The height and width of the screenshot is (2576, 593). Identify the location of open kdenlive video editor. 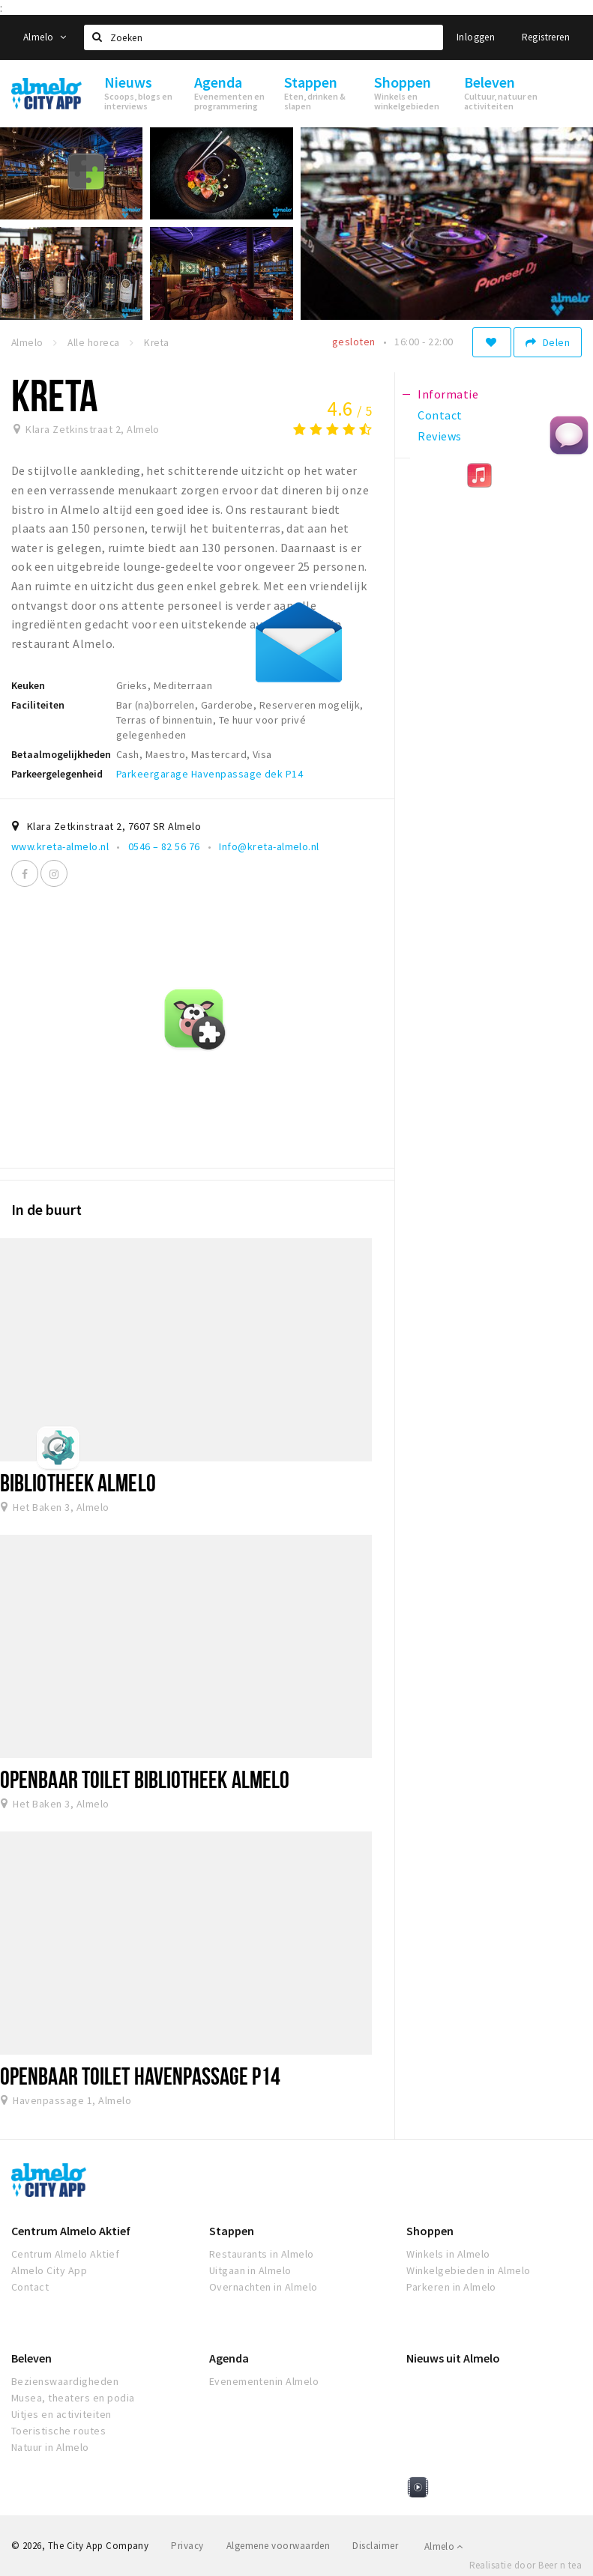
(418, 2487).